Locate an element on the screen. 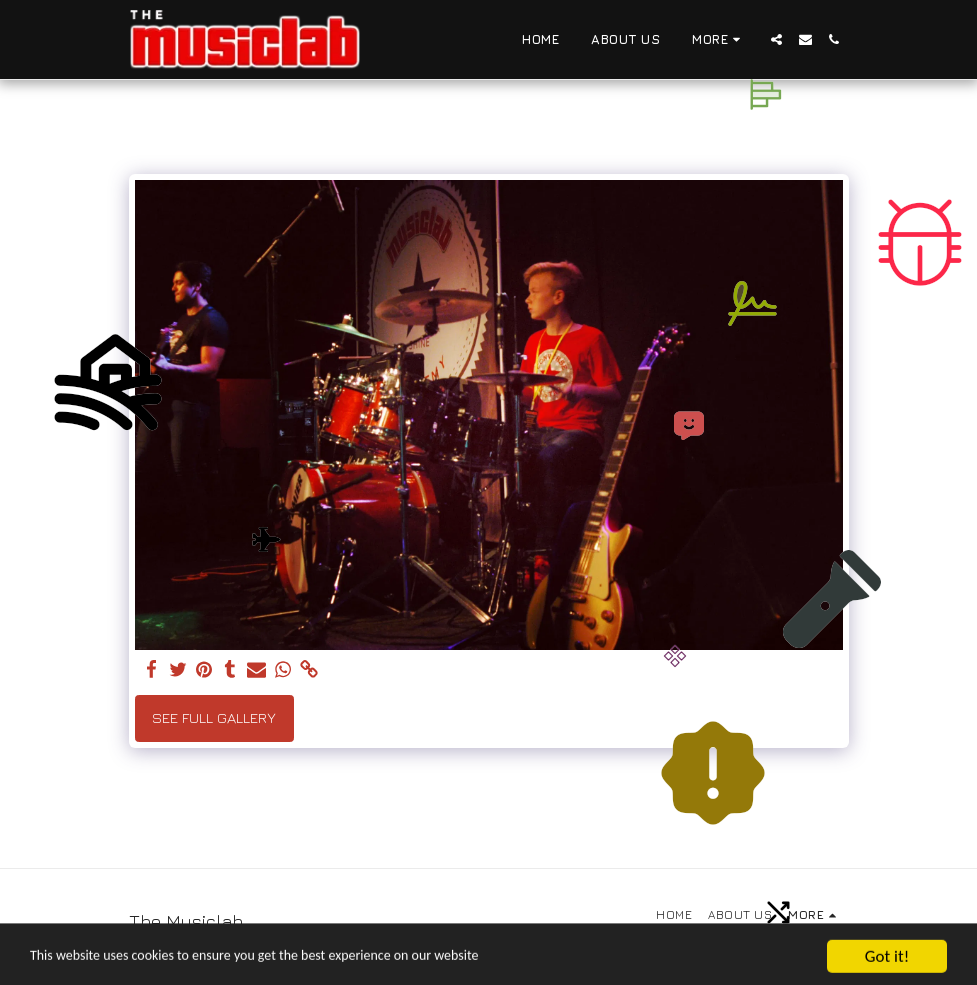 The height and width of the screenshot is (985, 977). indicates a warning or important alert is located at coordinates (713, 773).